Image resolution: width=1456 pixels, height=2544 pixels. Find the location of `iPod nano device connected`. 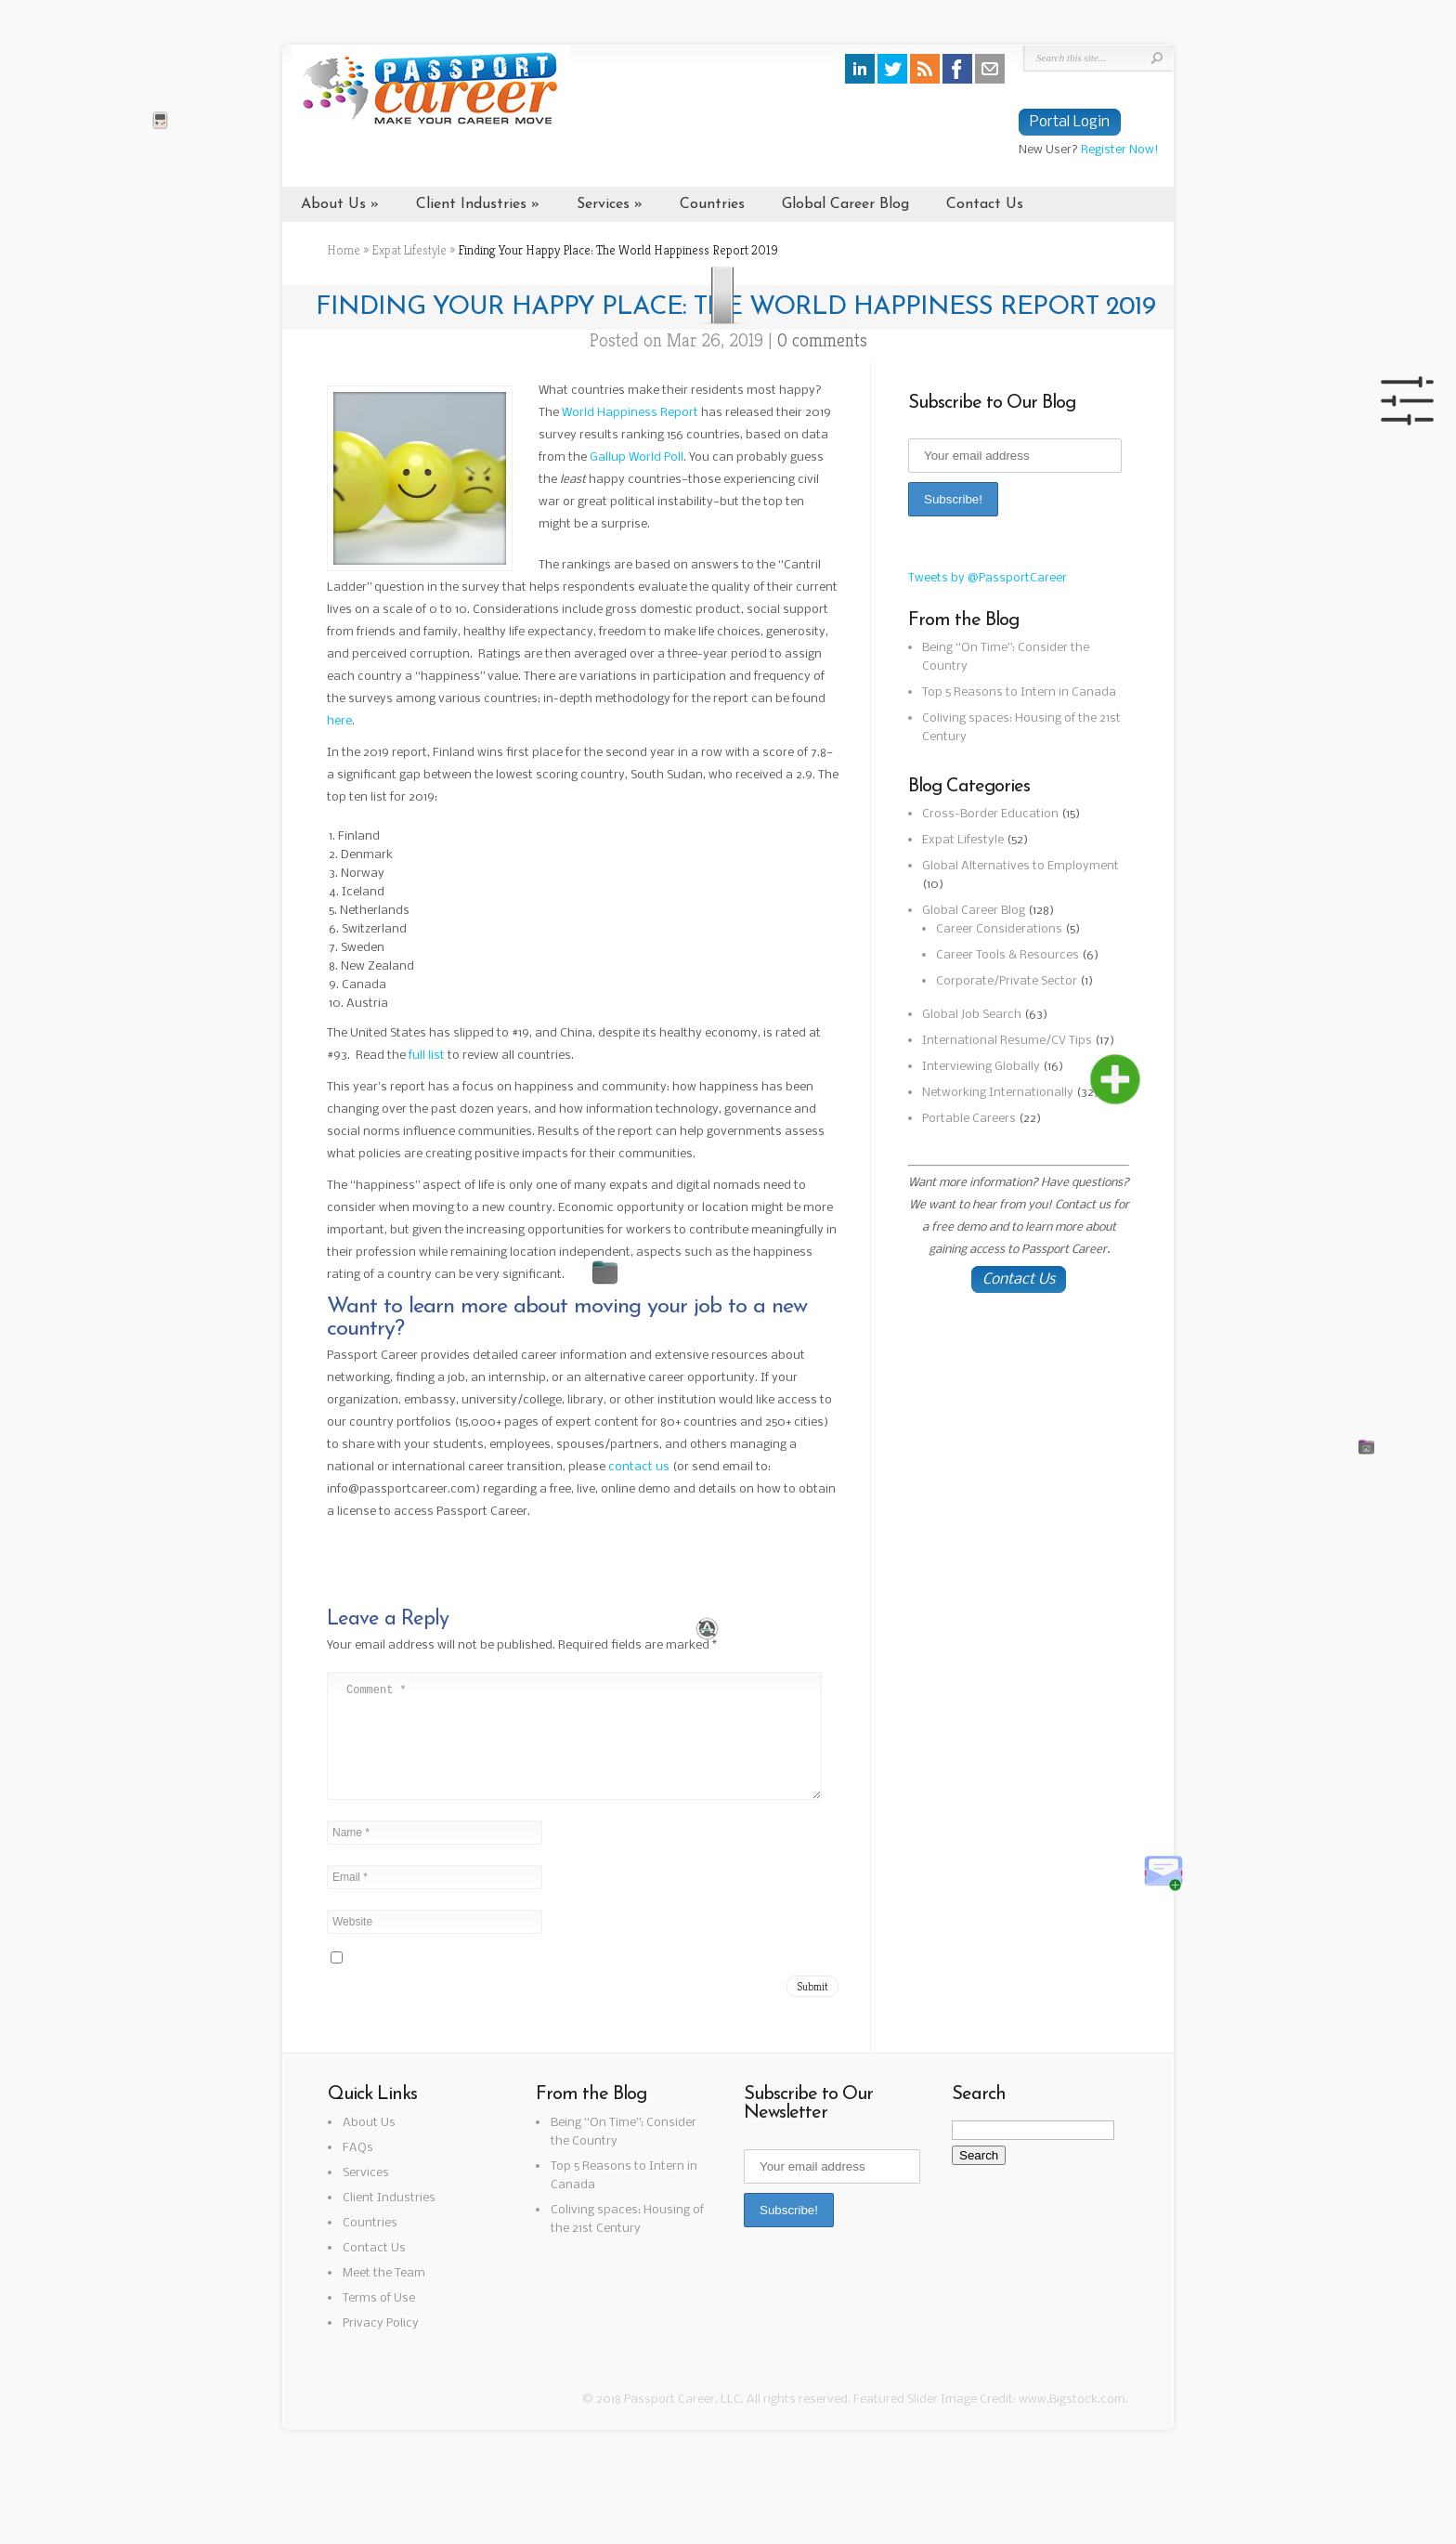

iPod nano device connected is located at coordinates (722, 296).